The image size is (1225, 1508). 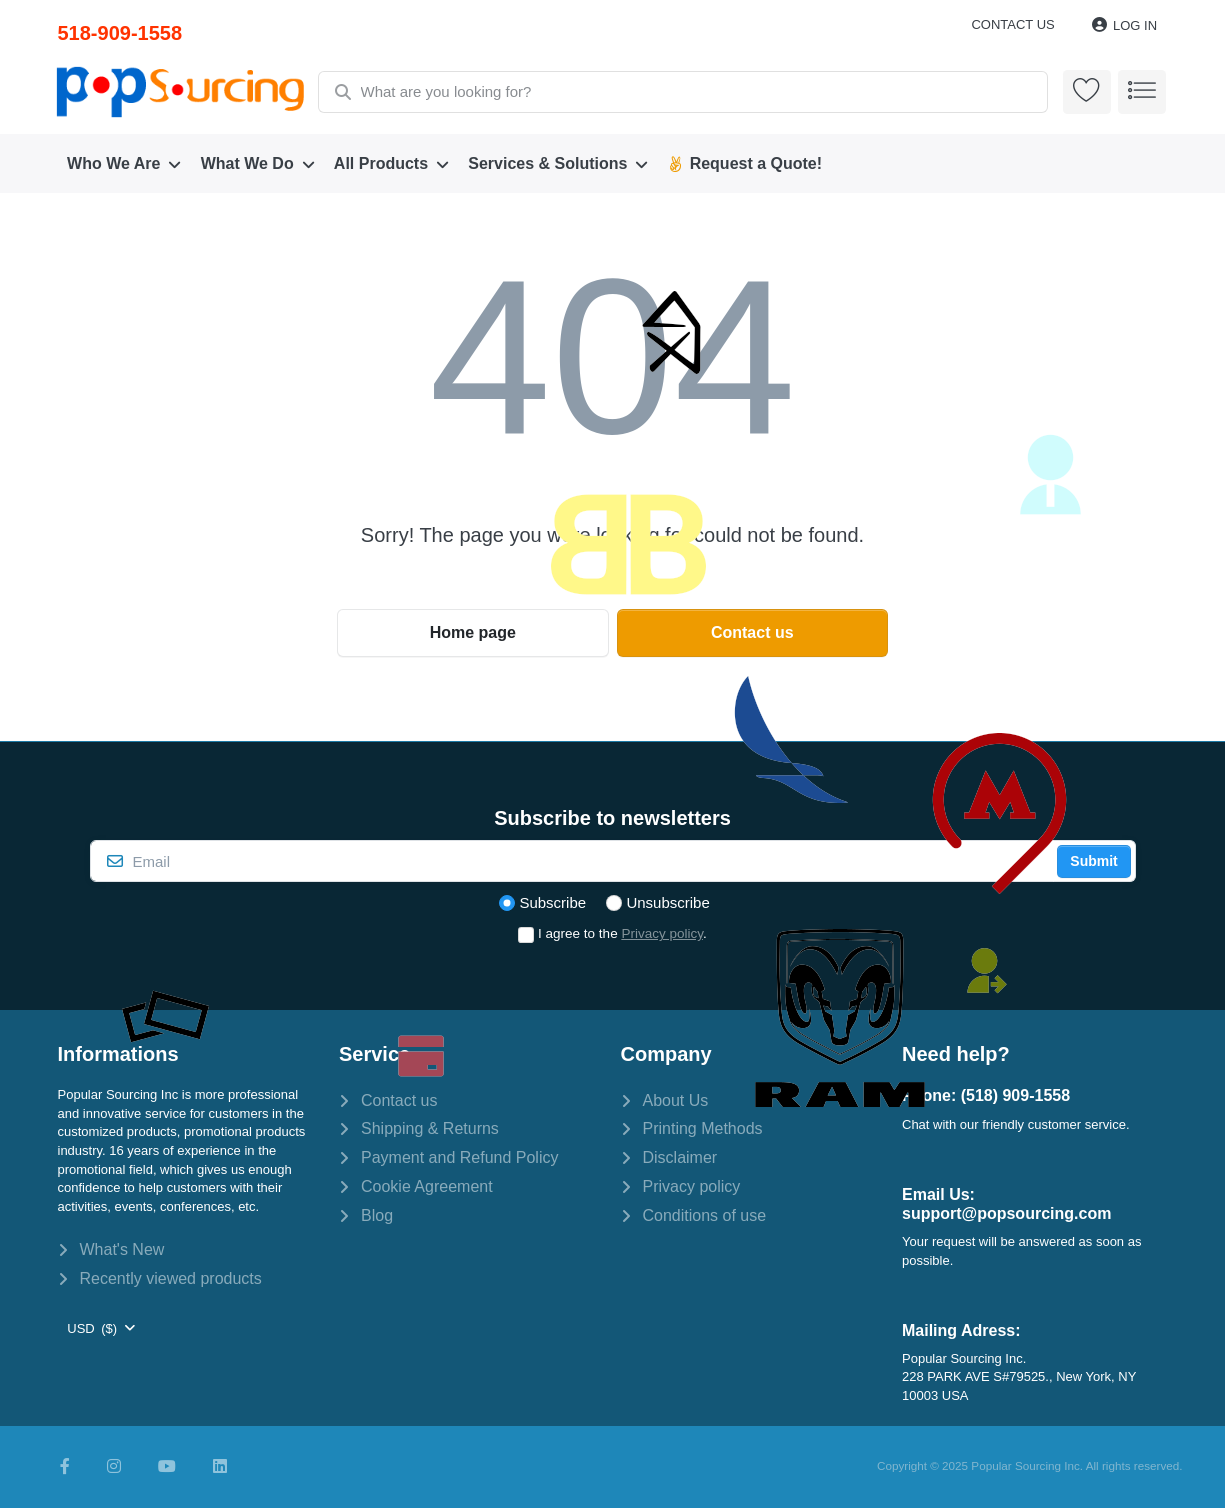 I want to click on open the Moscow Metro app, so click(x=999, y=813).